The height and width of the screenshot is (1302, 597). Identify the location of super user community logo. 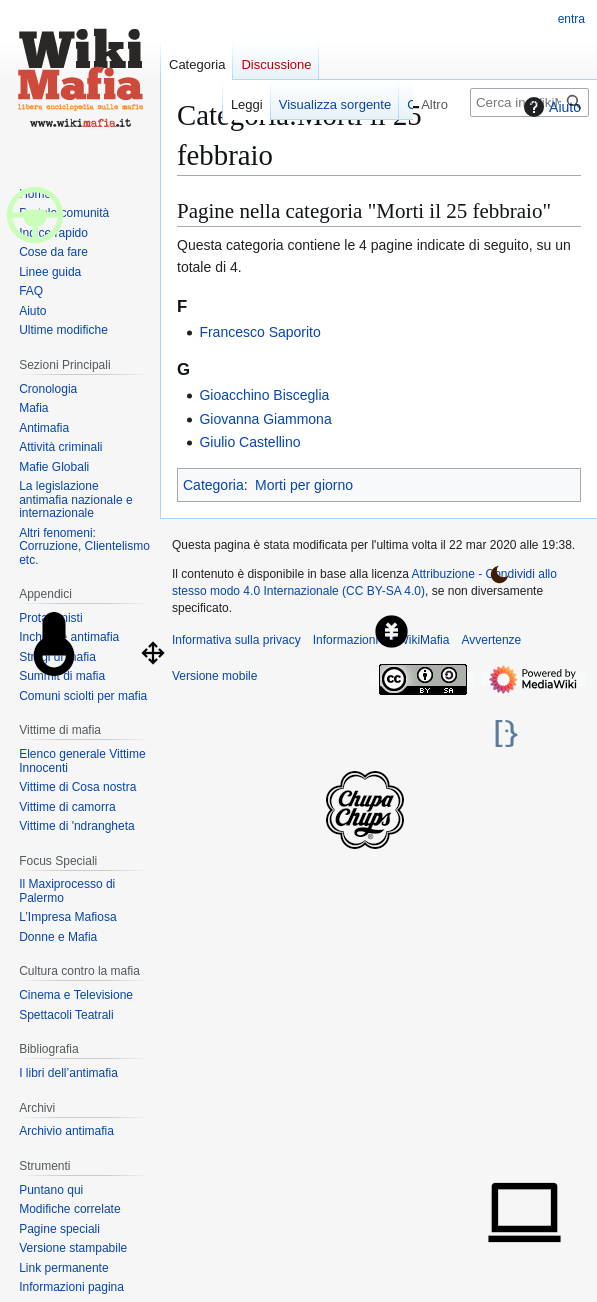
(506, 733).